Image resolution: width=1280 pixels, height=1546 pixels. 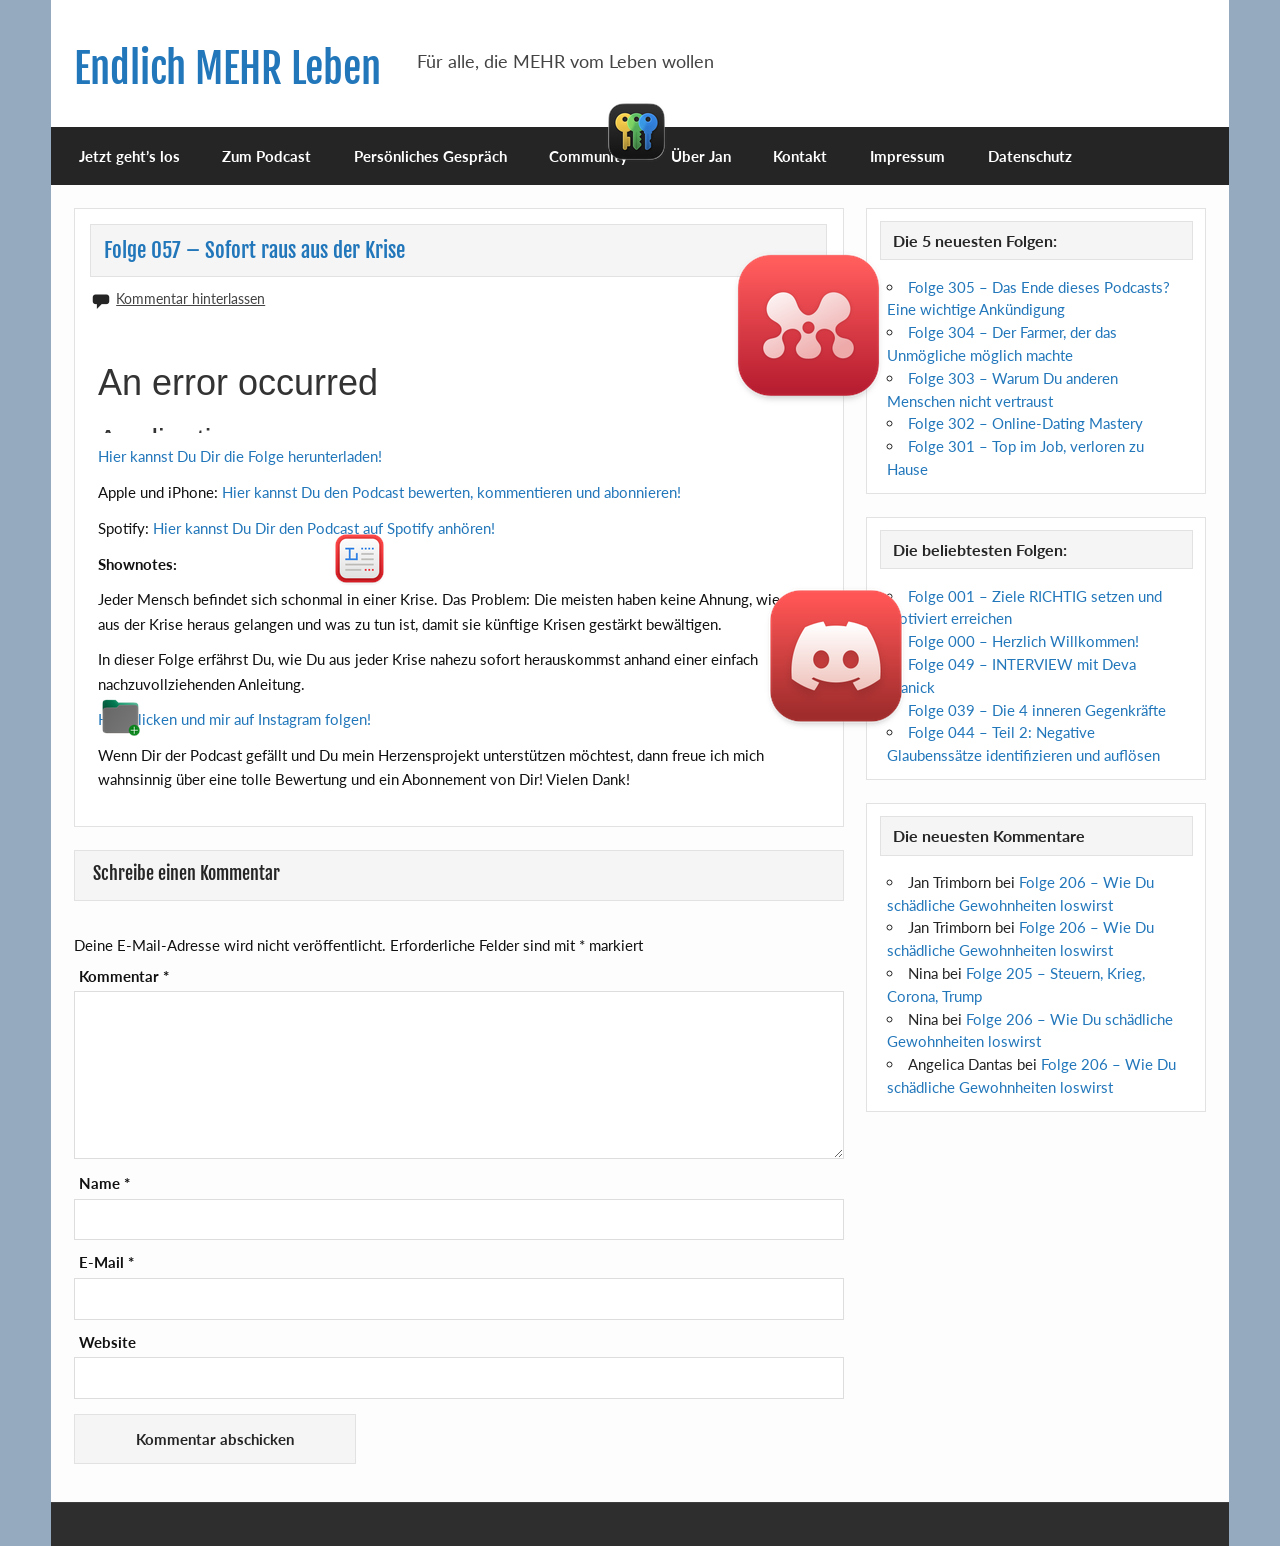 What do you see at coordinates (120, 716) in the screenshot?
I see `create a new folder` at bounding box center [120, 716].